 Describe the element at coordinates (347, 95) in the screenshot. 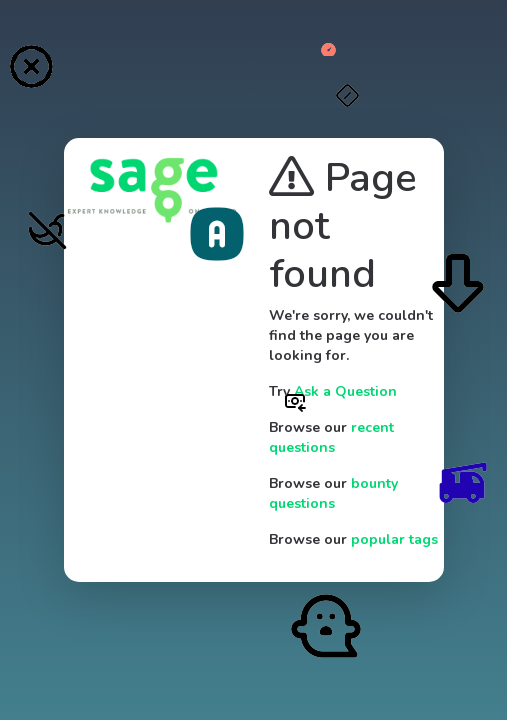

I see `indicates a blocked or forbidden action` at that location.